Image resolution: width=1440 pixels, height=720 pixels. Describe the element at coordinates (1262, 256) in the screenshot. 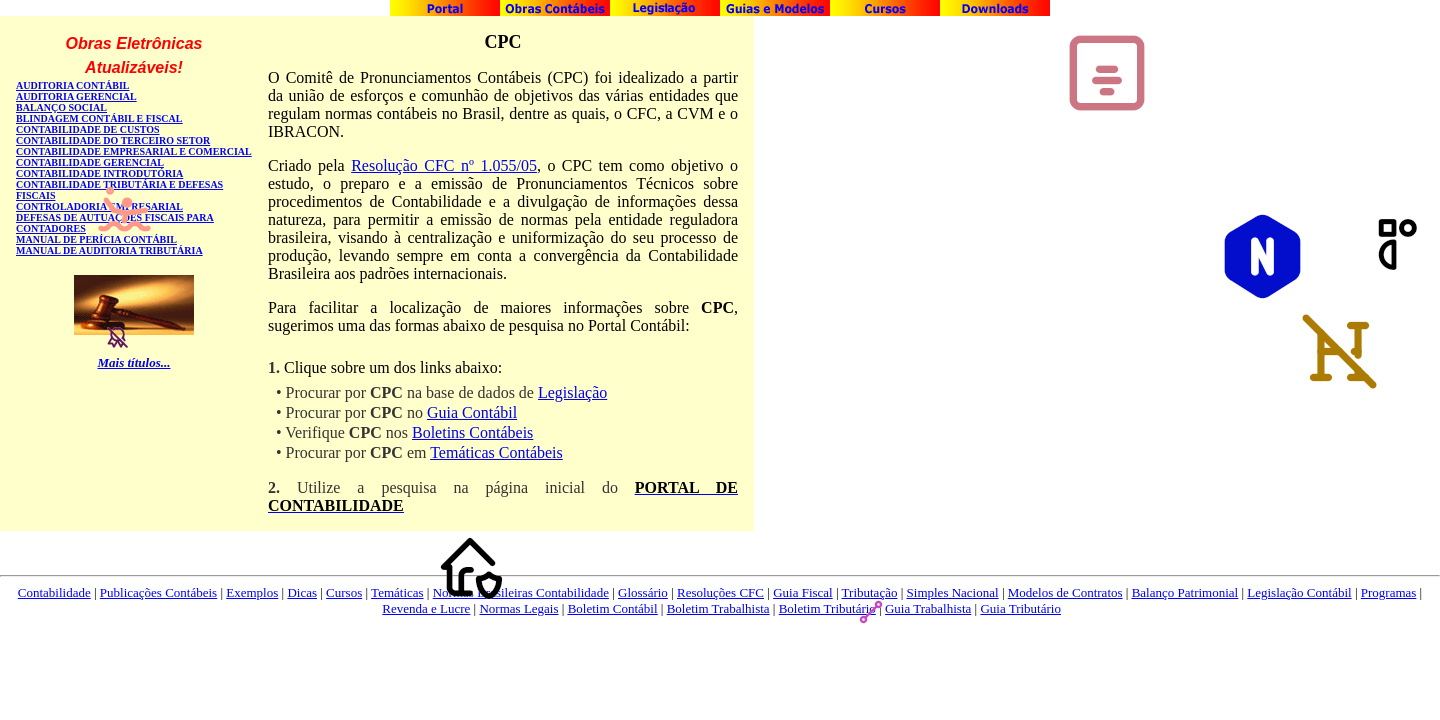

I see `indicates a notification or new item` at that location.